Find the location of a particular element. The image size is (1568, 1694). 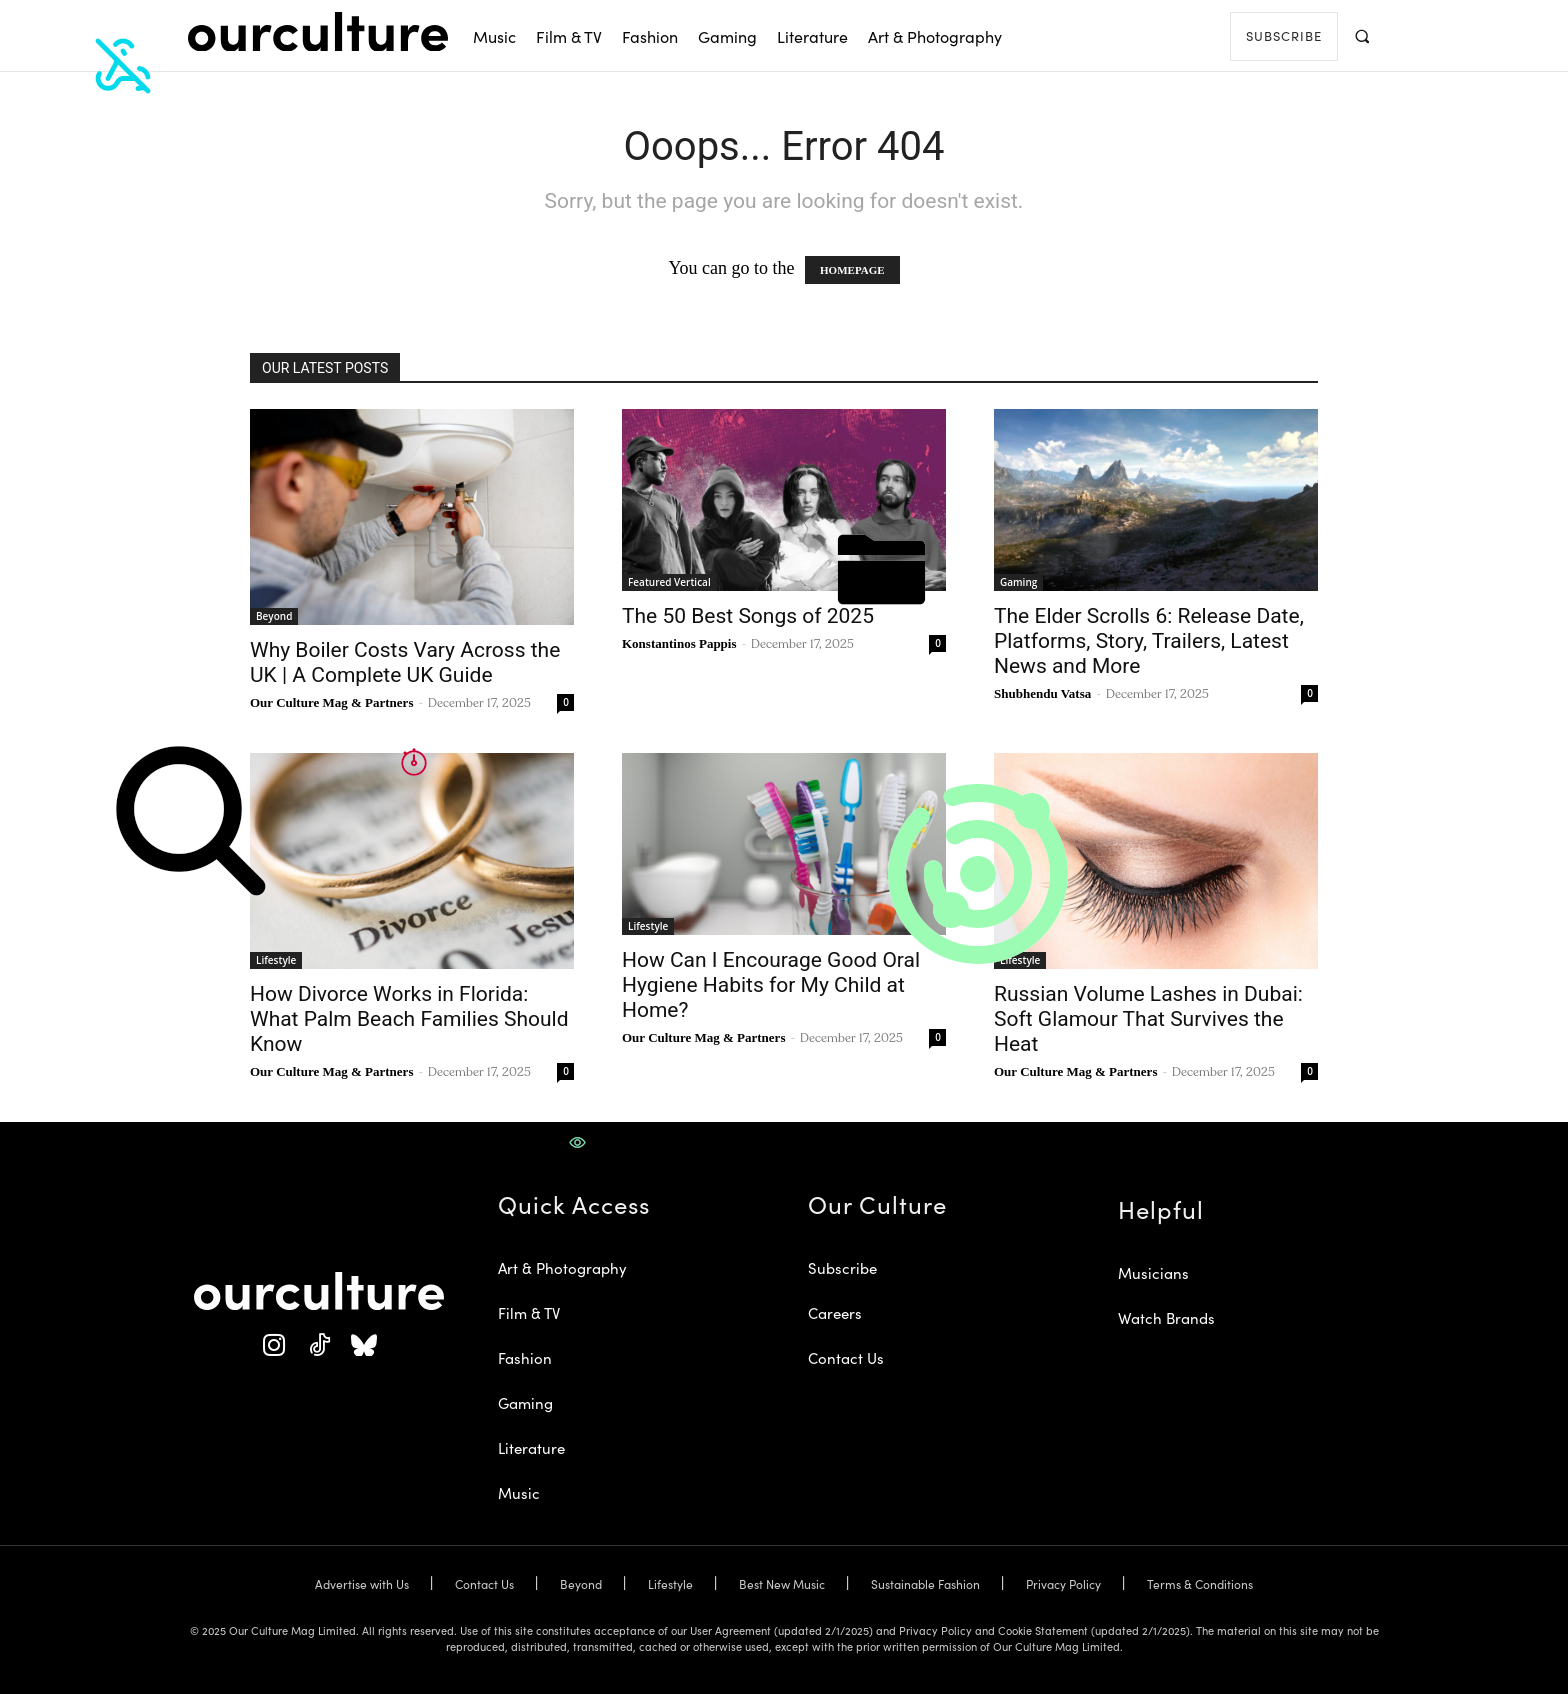

view or preview content is located at coordinates (577, 1142).